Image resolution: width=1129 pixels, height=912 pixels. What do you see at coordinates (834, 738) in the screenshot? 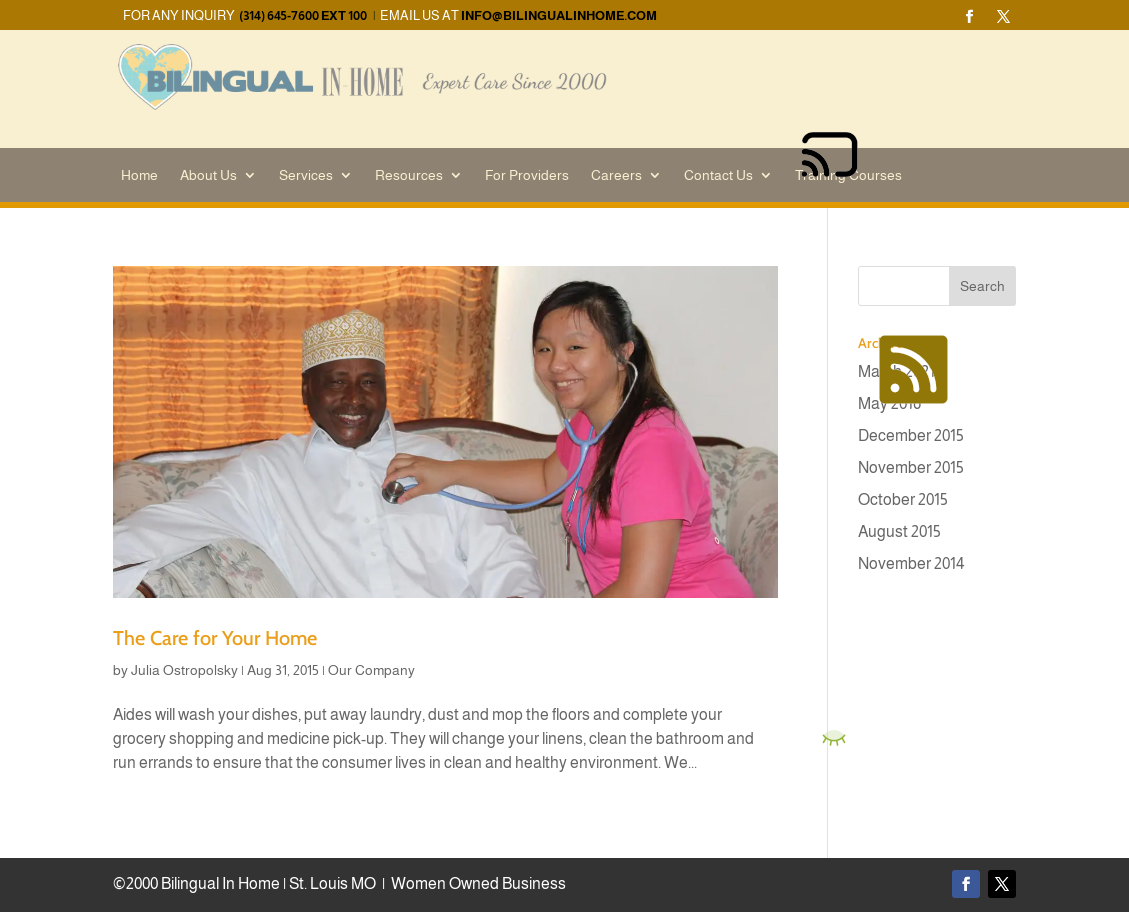
I see `hide password or sensitive content` at bounding box center [834, 738].